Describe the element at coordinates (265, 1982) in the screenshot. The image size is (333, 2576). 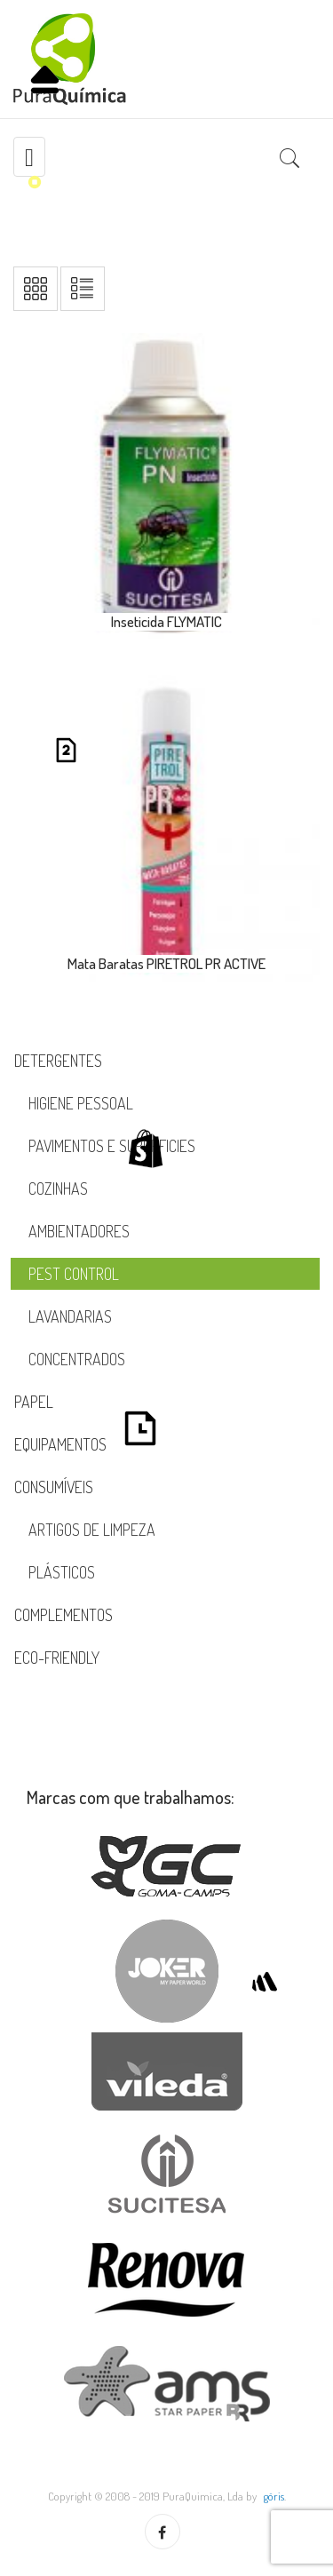
I see `better stack logo` at that location.